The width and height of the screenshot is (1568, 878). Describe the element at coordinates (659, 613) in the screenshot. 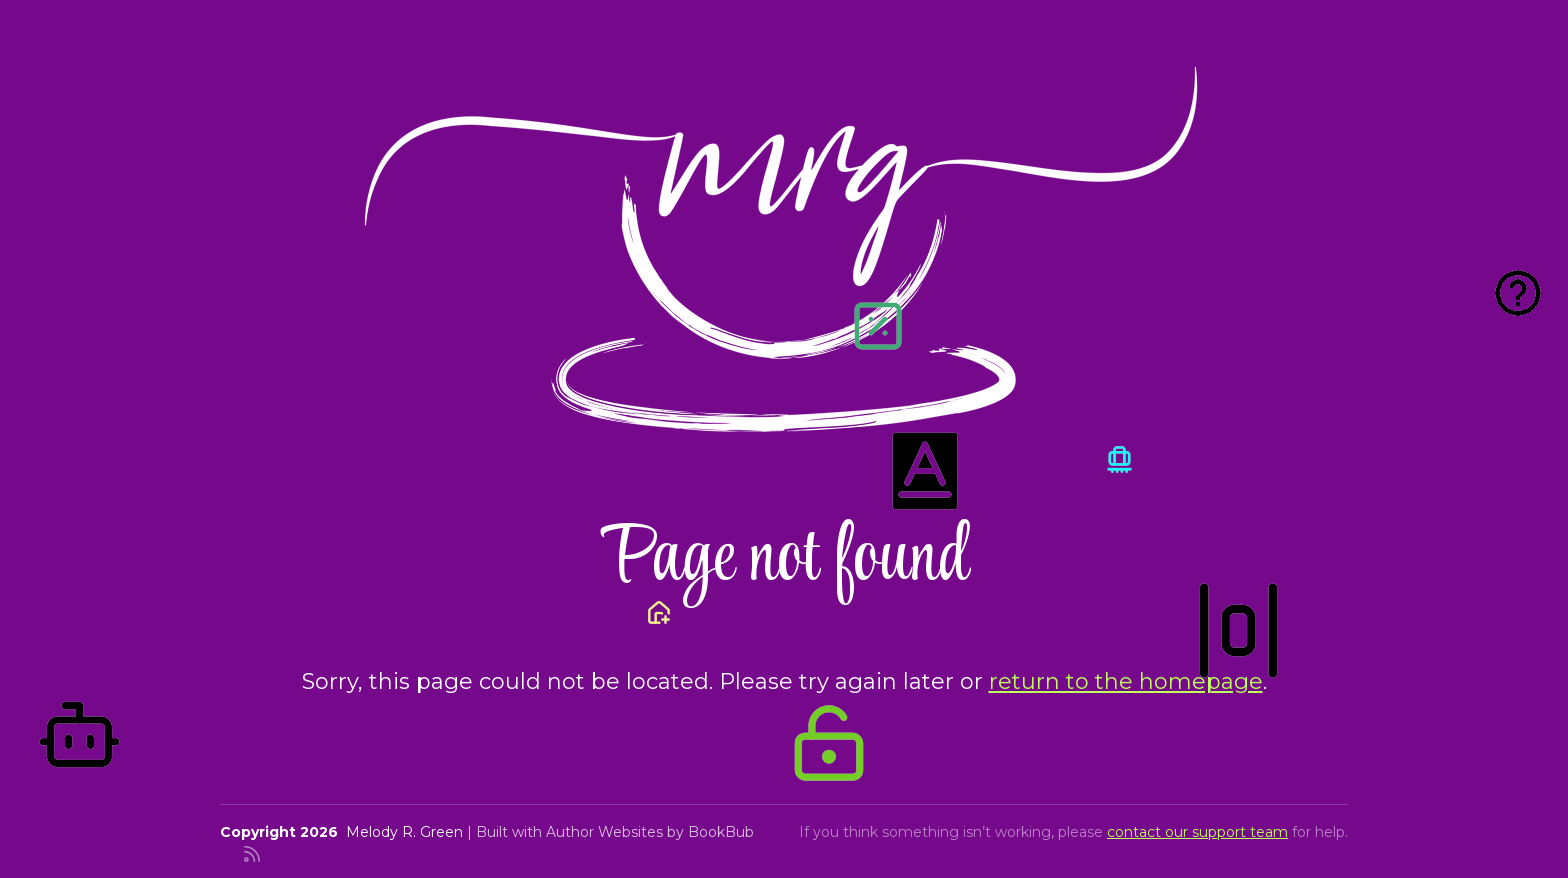

I see `add a new home or property` at that location.